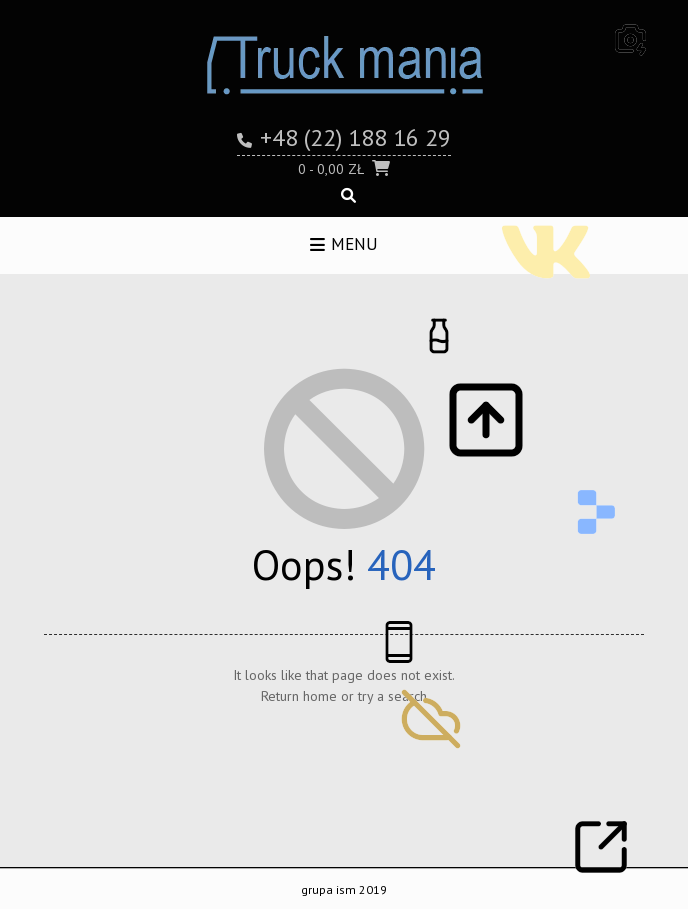 The image size is (688, 909). I want to click on add milk to shopping list, so click(439, 336).